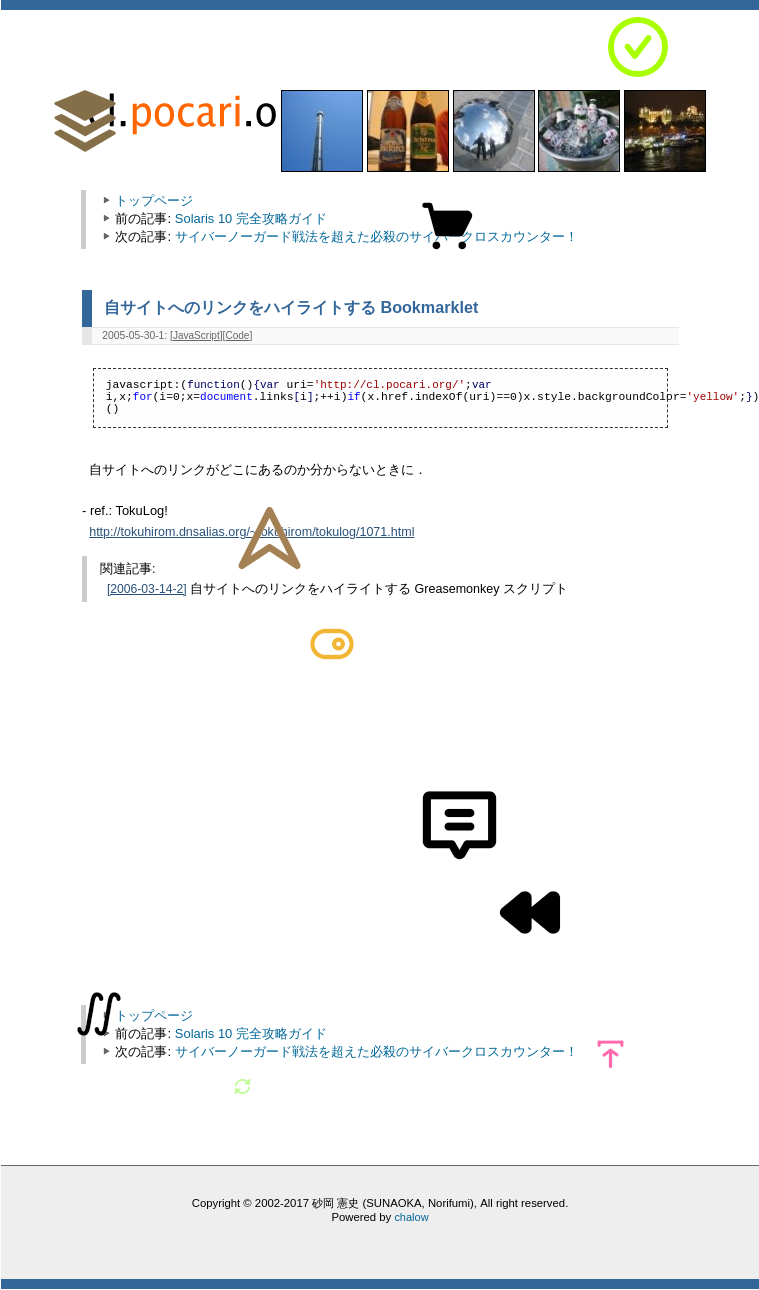 This screenshot has width=759, height=1290. I want to click on refresh or reload content, so click(242, 1086).